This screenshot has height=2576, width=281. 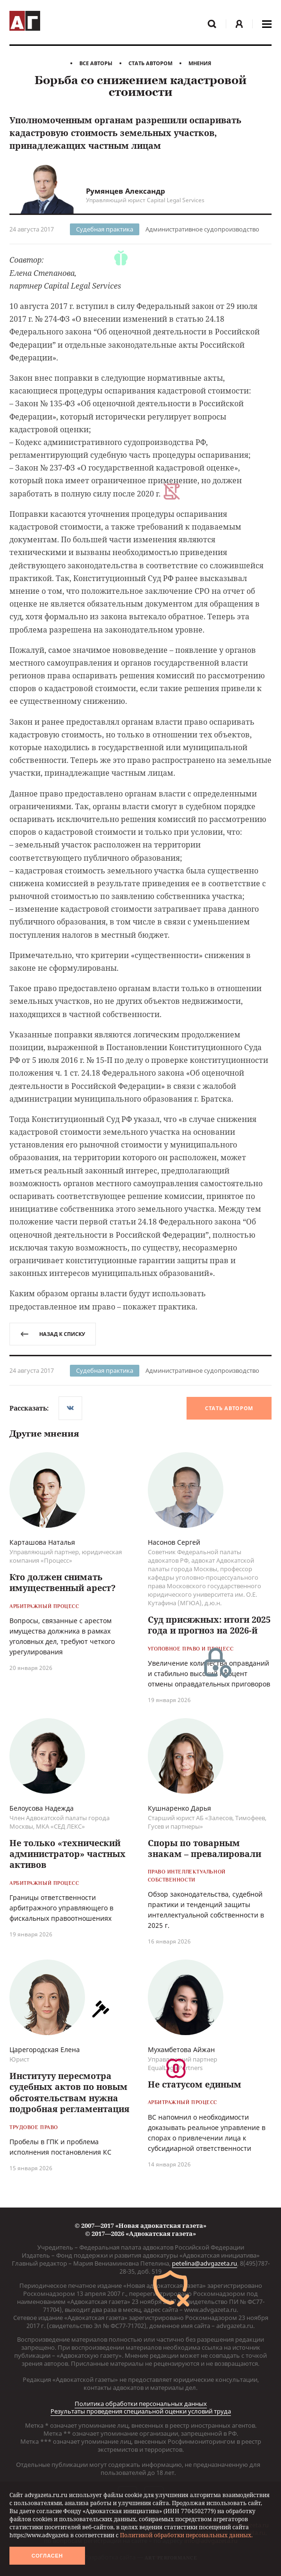 What do you see at coordinates (176, 2068) in the screenshot?
I see `open the Amie calendar app` at bounding box center [176, 2068].